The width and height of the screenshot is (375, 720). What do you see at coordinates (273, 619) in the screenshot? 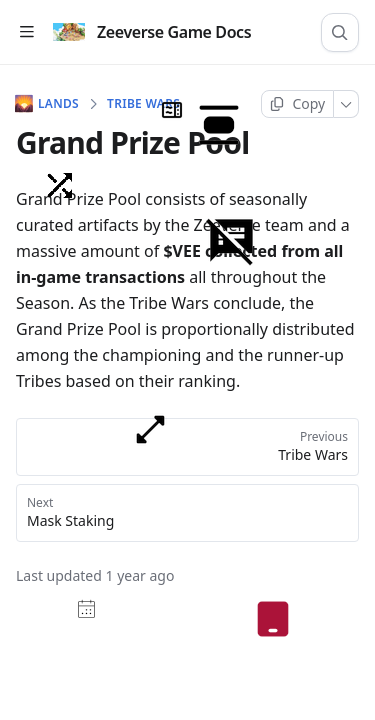
I see `switch to tablet view` at bounding box center [273, 619].